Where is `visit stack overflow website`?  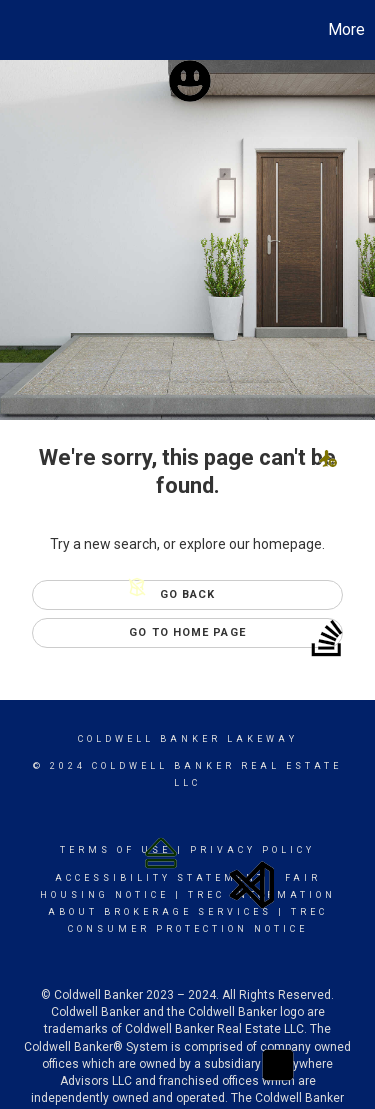
visit stack overflow website is located at coordinates (327, 638).